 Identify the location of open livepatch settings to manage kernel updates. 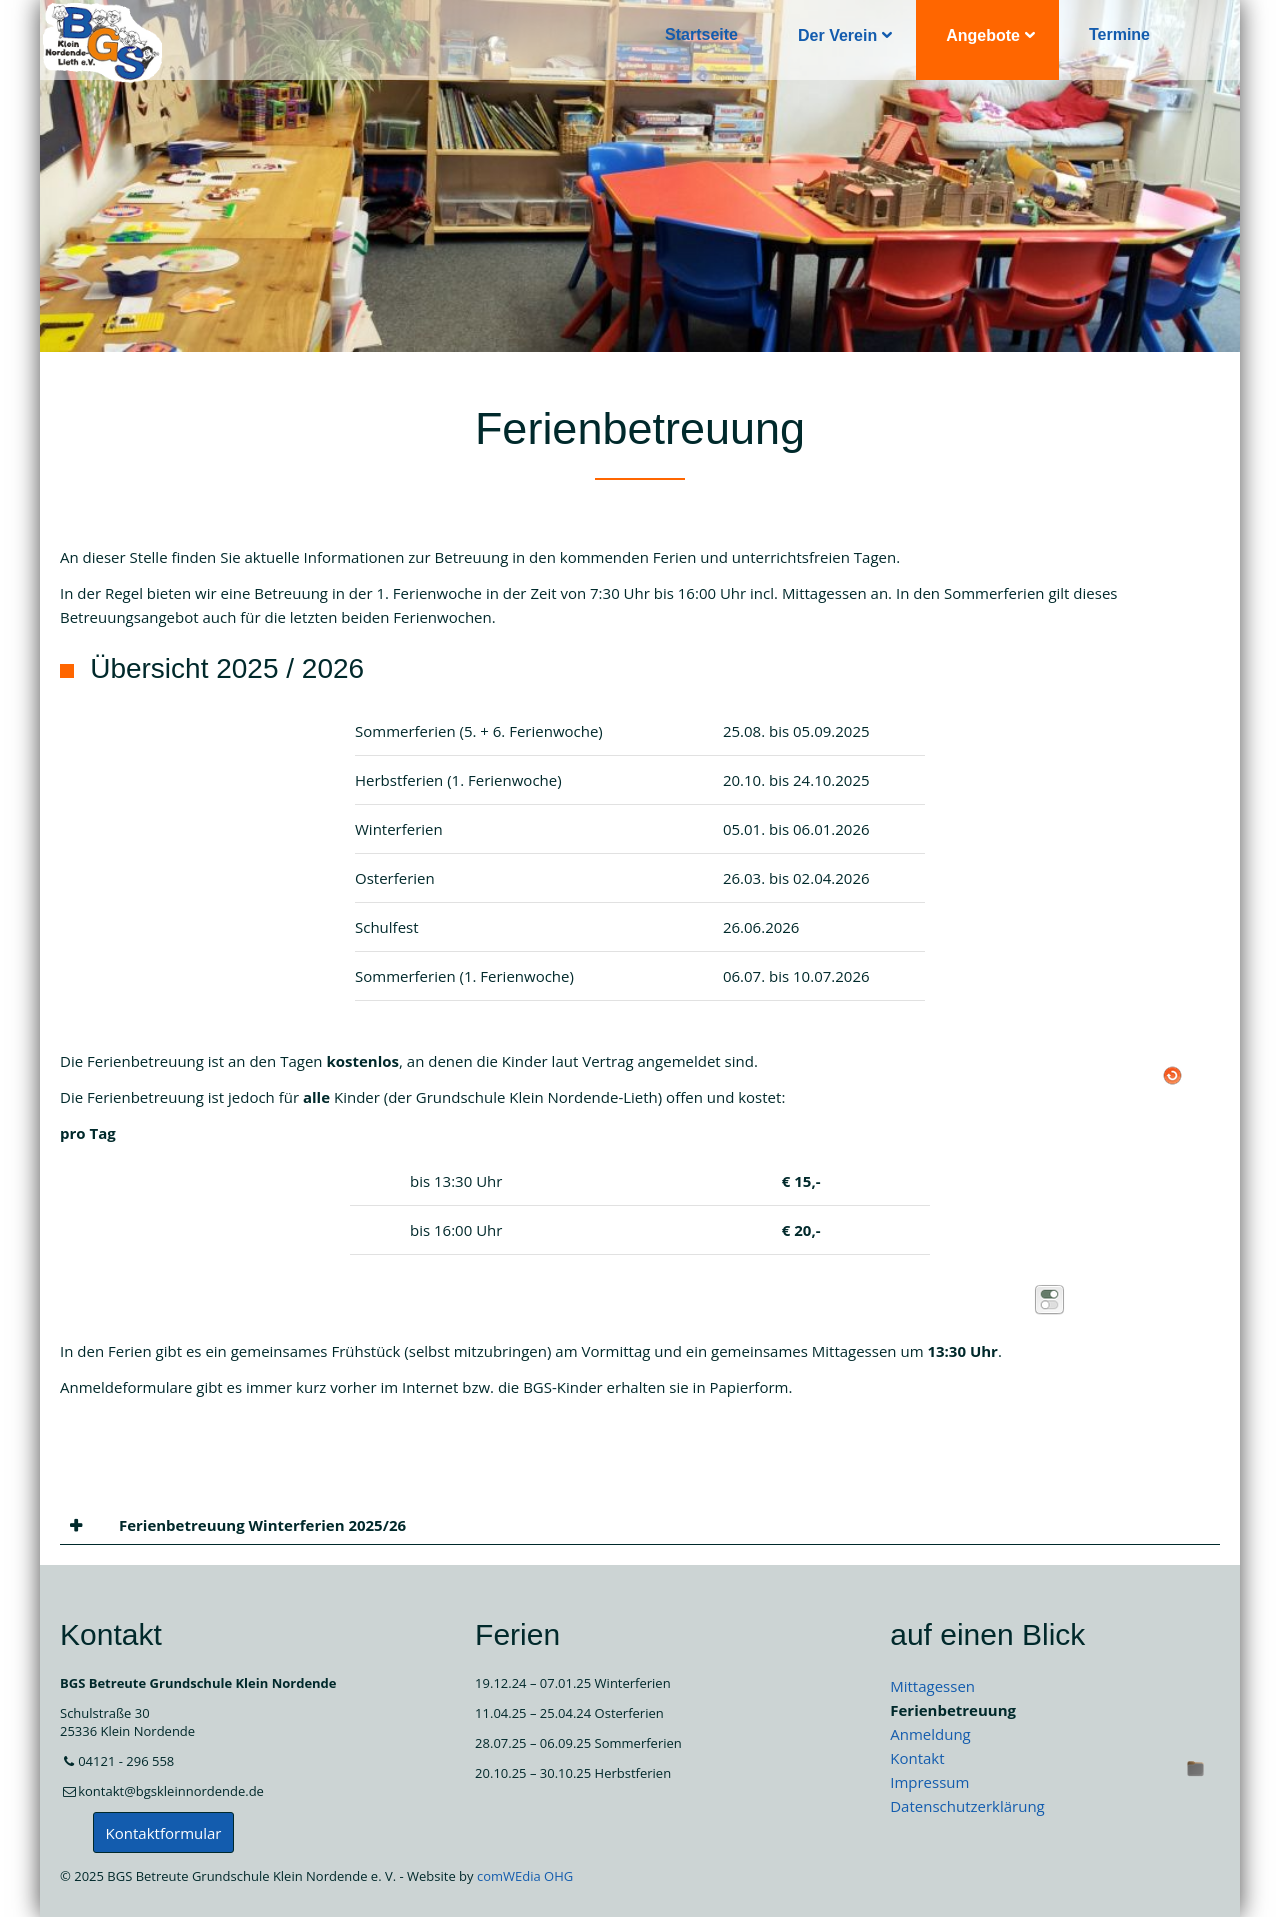
(1172, 1075).